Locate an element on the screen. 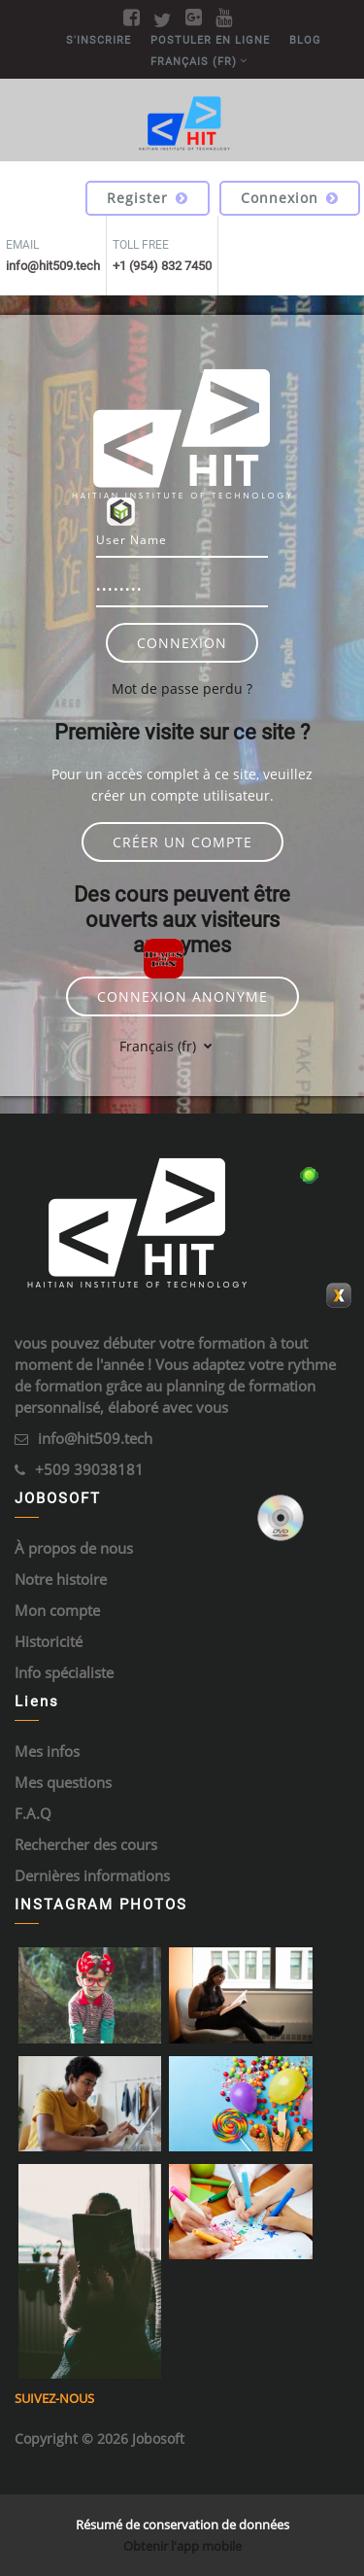 This screenshot has height=2576, width=364. launch atlauncher minecraft mod manager is located at coordinates (120, 511).